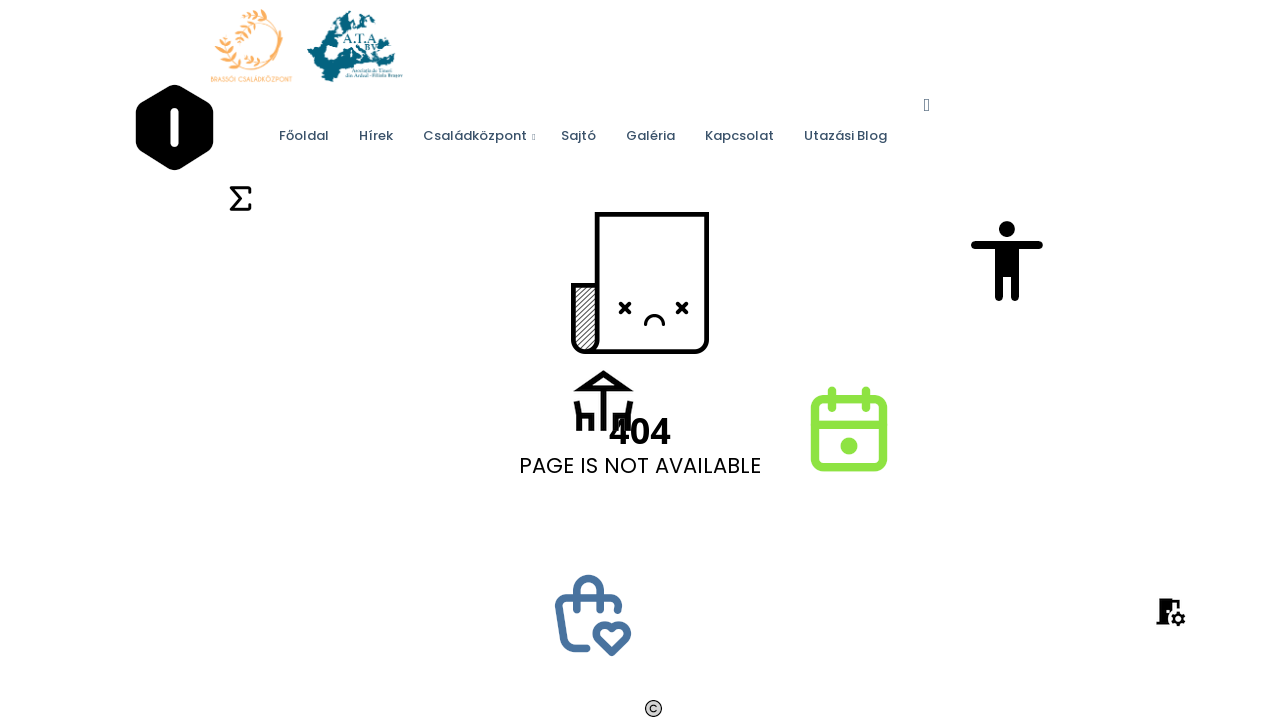  Describe the element at coordinates (588, 613) in the screenshot. I see `view your wishlist or saved items` at that location.